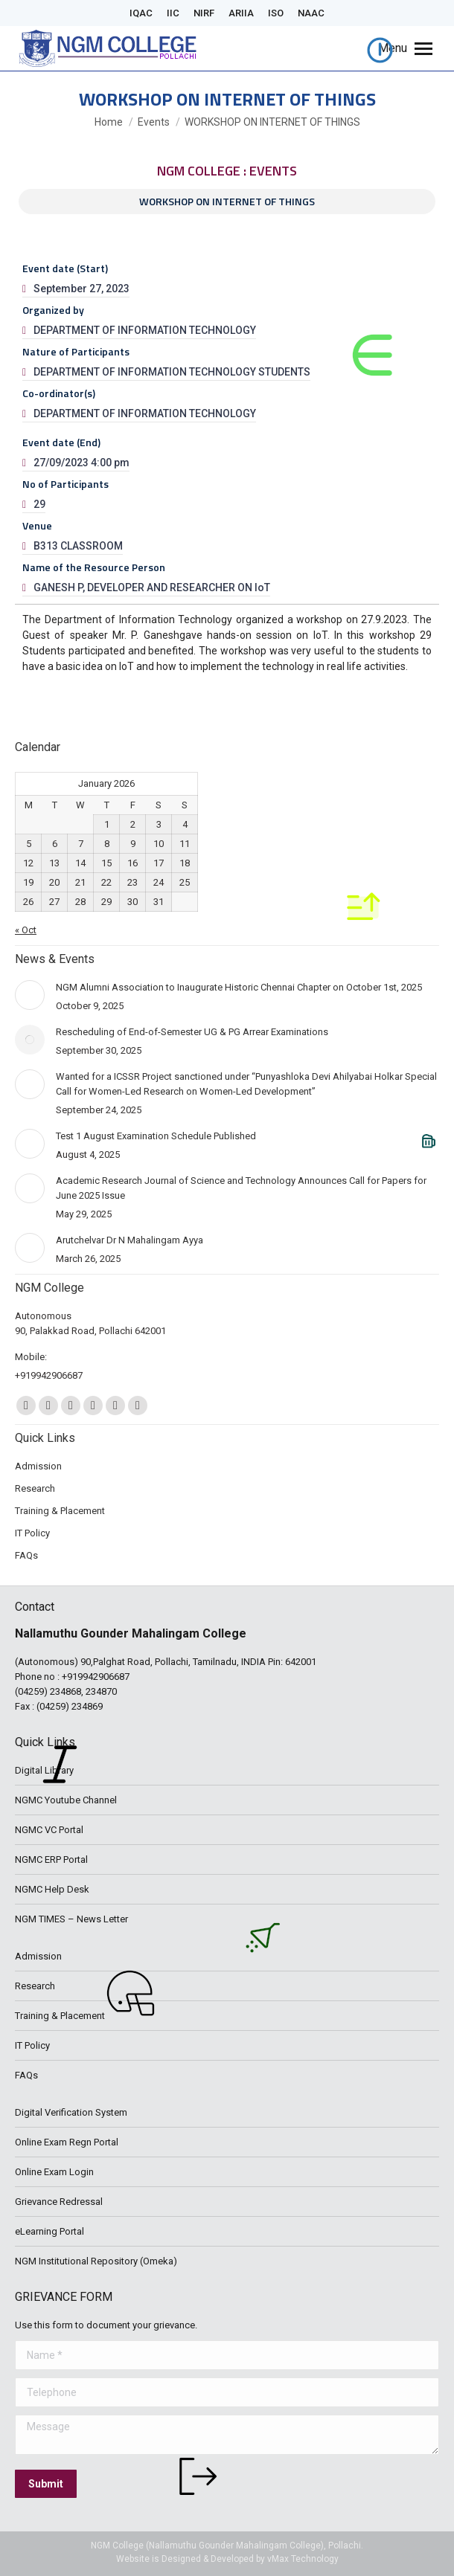 This screenshot has width=454, height=2576. What do you see at coordinates (380, 50) in the screenshot?
I see `indicates 6 o'clock time` at bounding box center [380, 50].